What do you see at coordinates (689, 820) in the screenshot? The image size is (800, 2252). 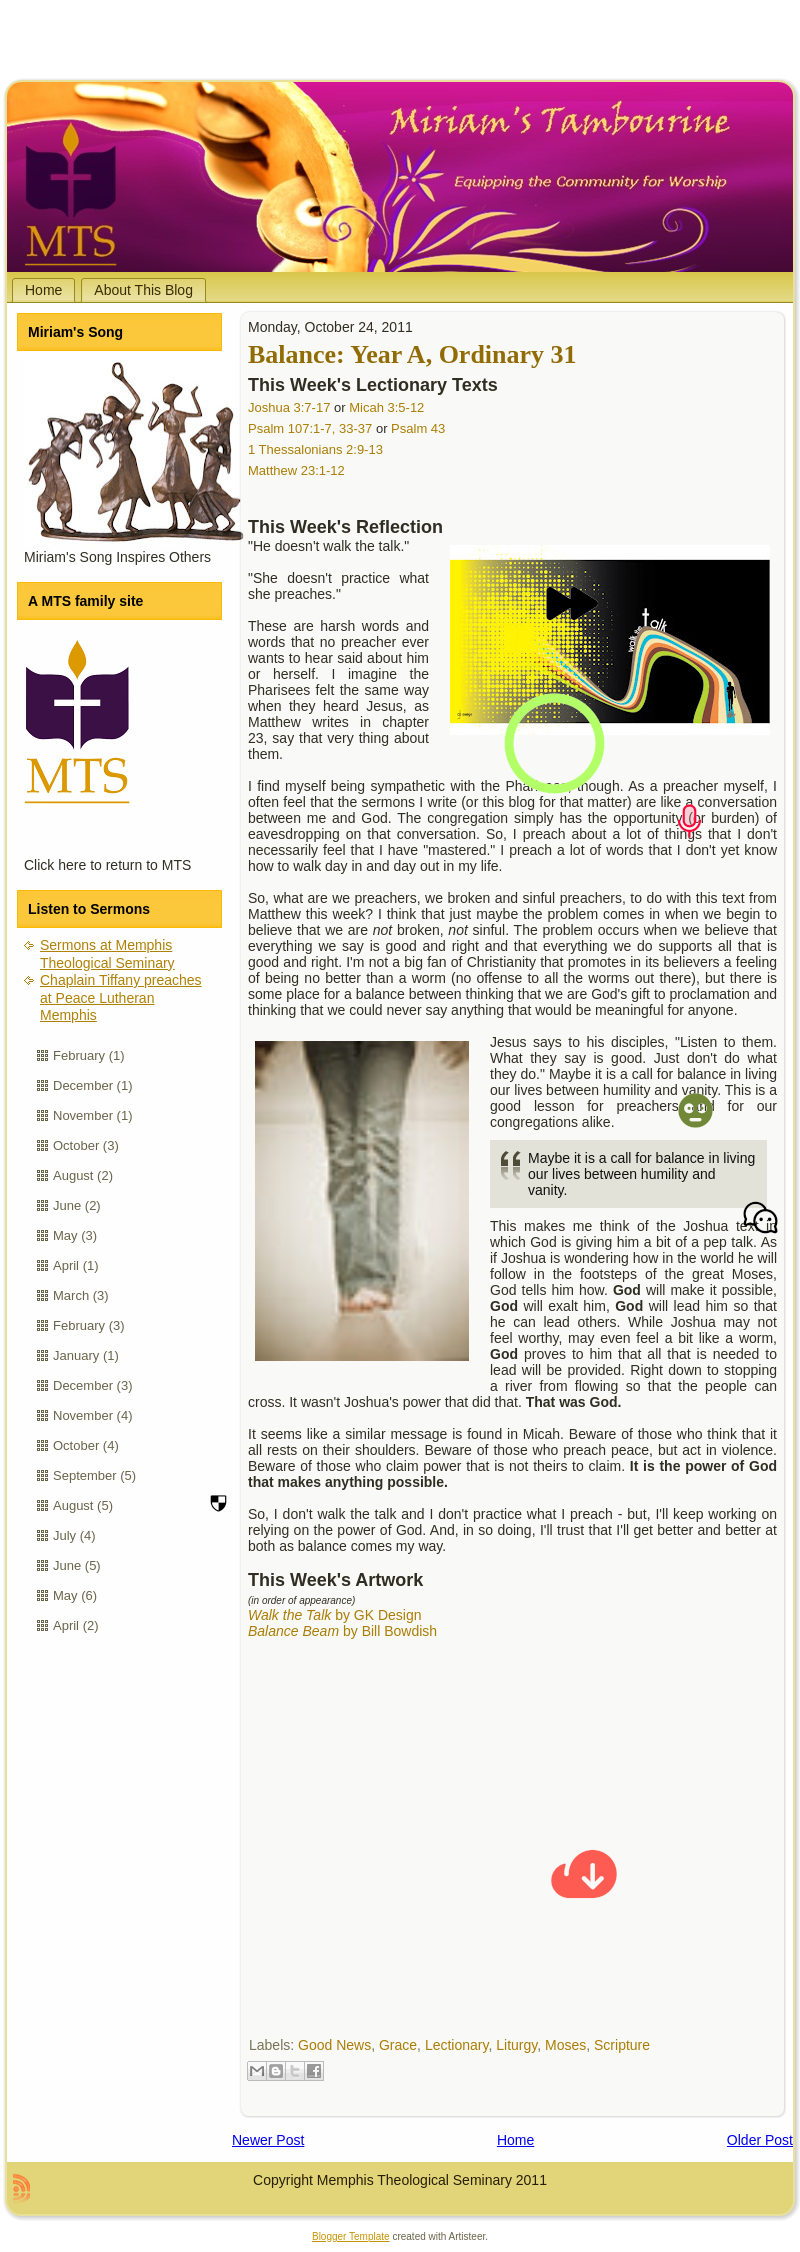 I see `tap to start voice recording` at bounding box center [689, 820].